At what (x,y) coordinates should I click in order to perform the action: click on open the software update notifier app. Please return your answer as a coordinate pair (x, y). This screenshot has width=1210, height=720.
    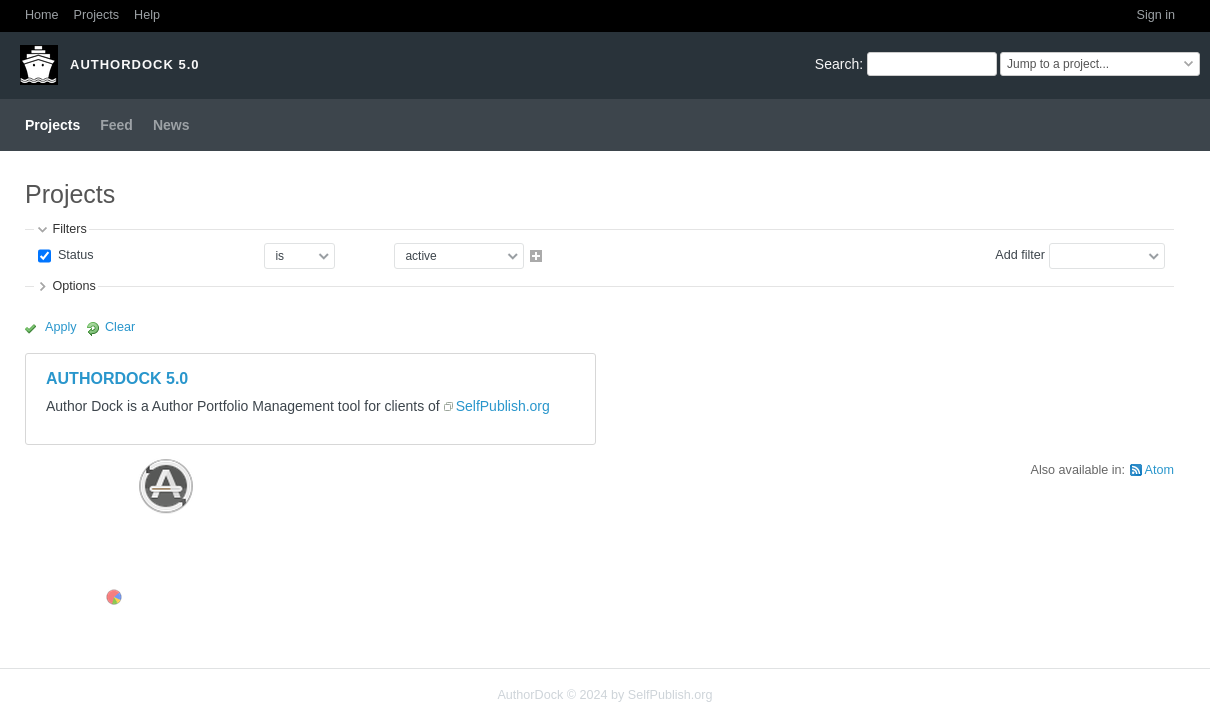
    Looking at the image, I should click on (166, 486).